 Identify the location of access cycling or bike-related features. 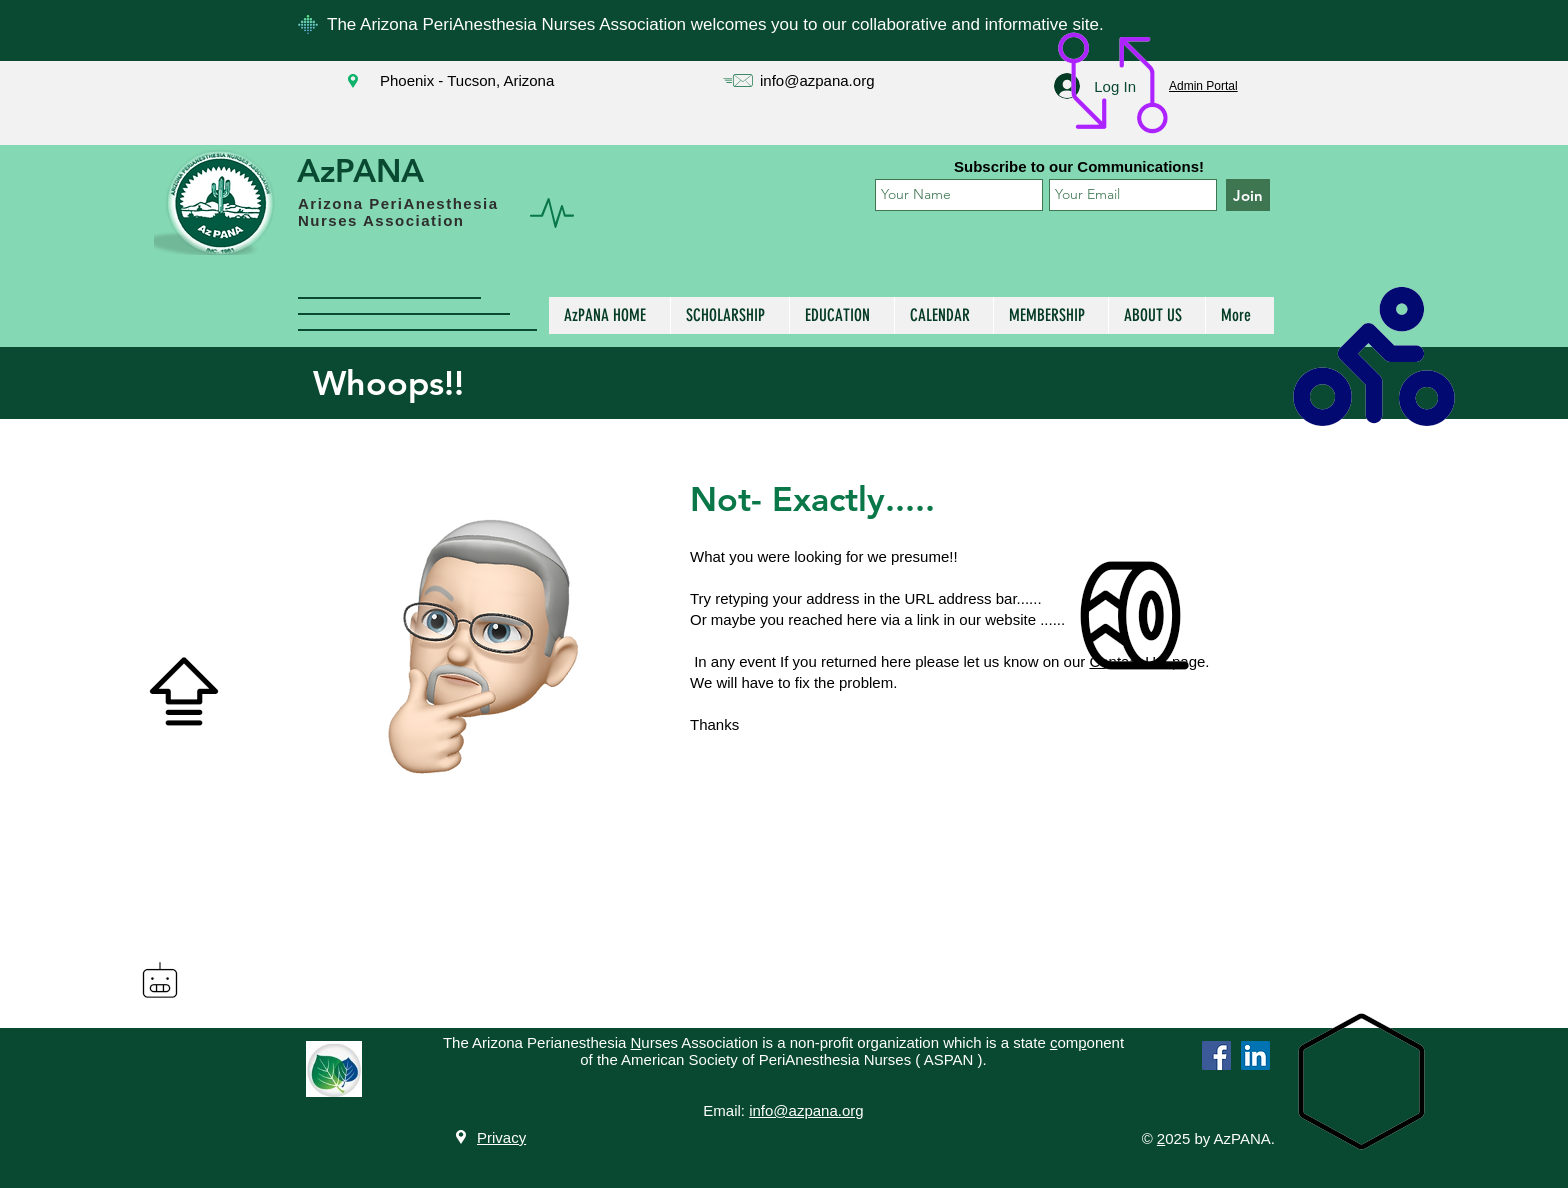
(1374, 362).